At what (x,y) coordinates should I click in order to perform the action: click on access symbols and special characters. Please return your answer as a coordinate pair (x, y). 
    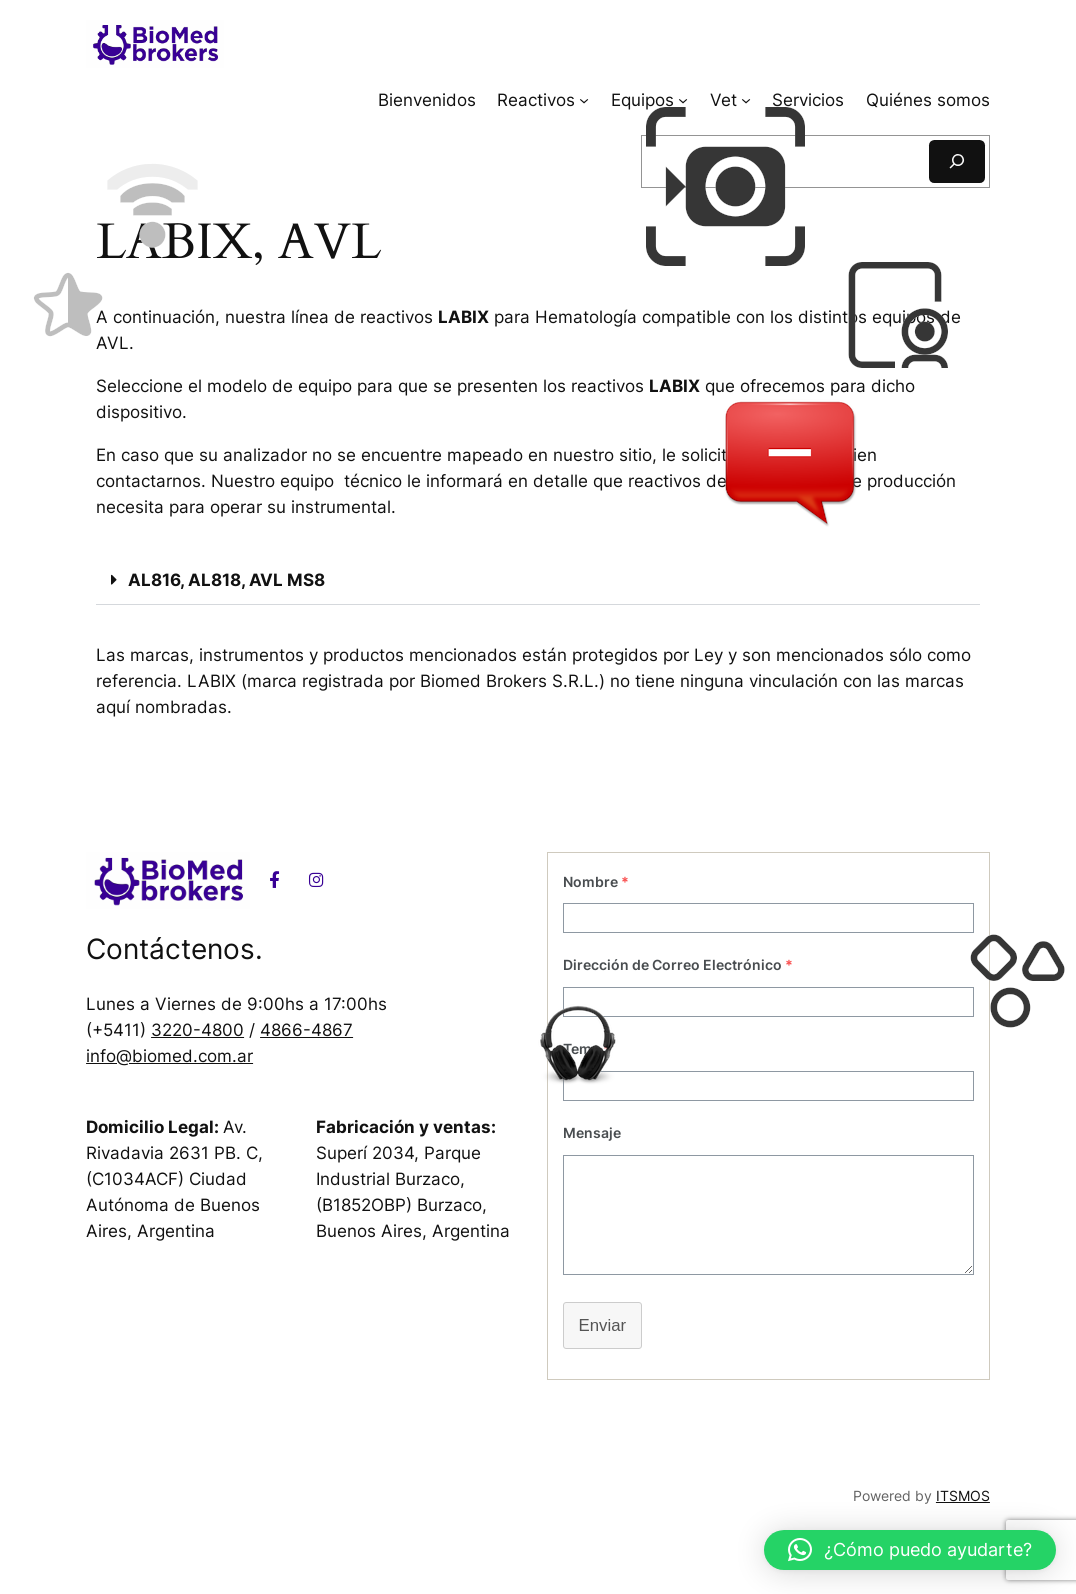
    Looking at the image, I should click on (1017, 981).